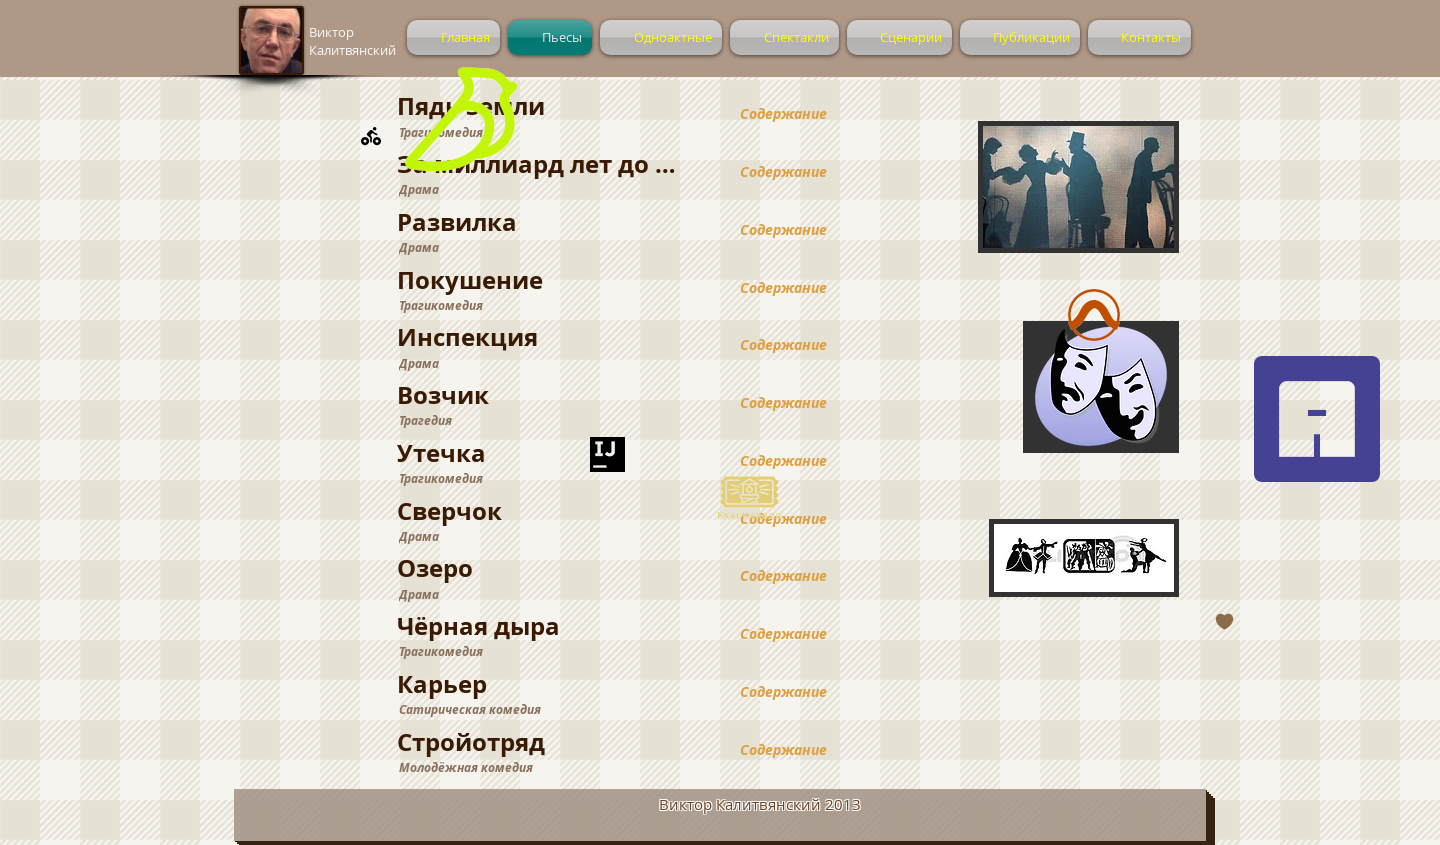 Image resolution: width=1440 pixels, height=845 pixels. What do you see at coordinates (1317, 419) in the screenshot?
I see `astral brand logo` at bounding box center [1317, 419].